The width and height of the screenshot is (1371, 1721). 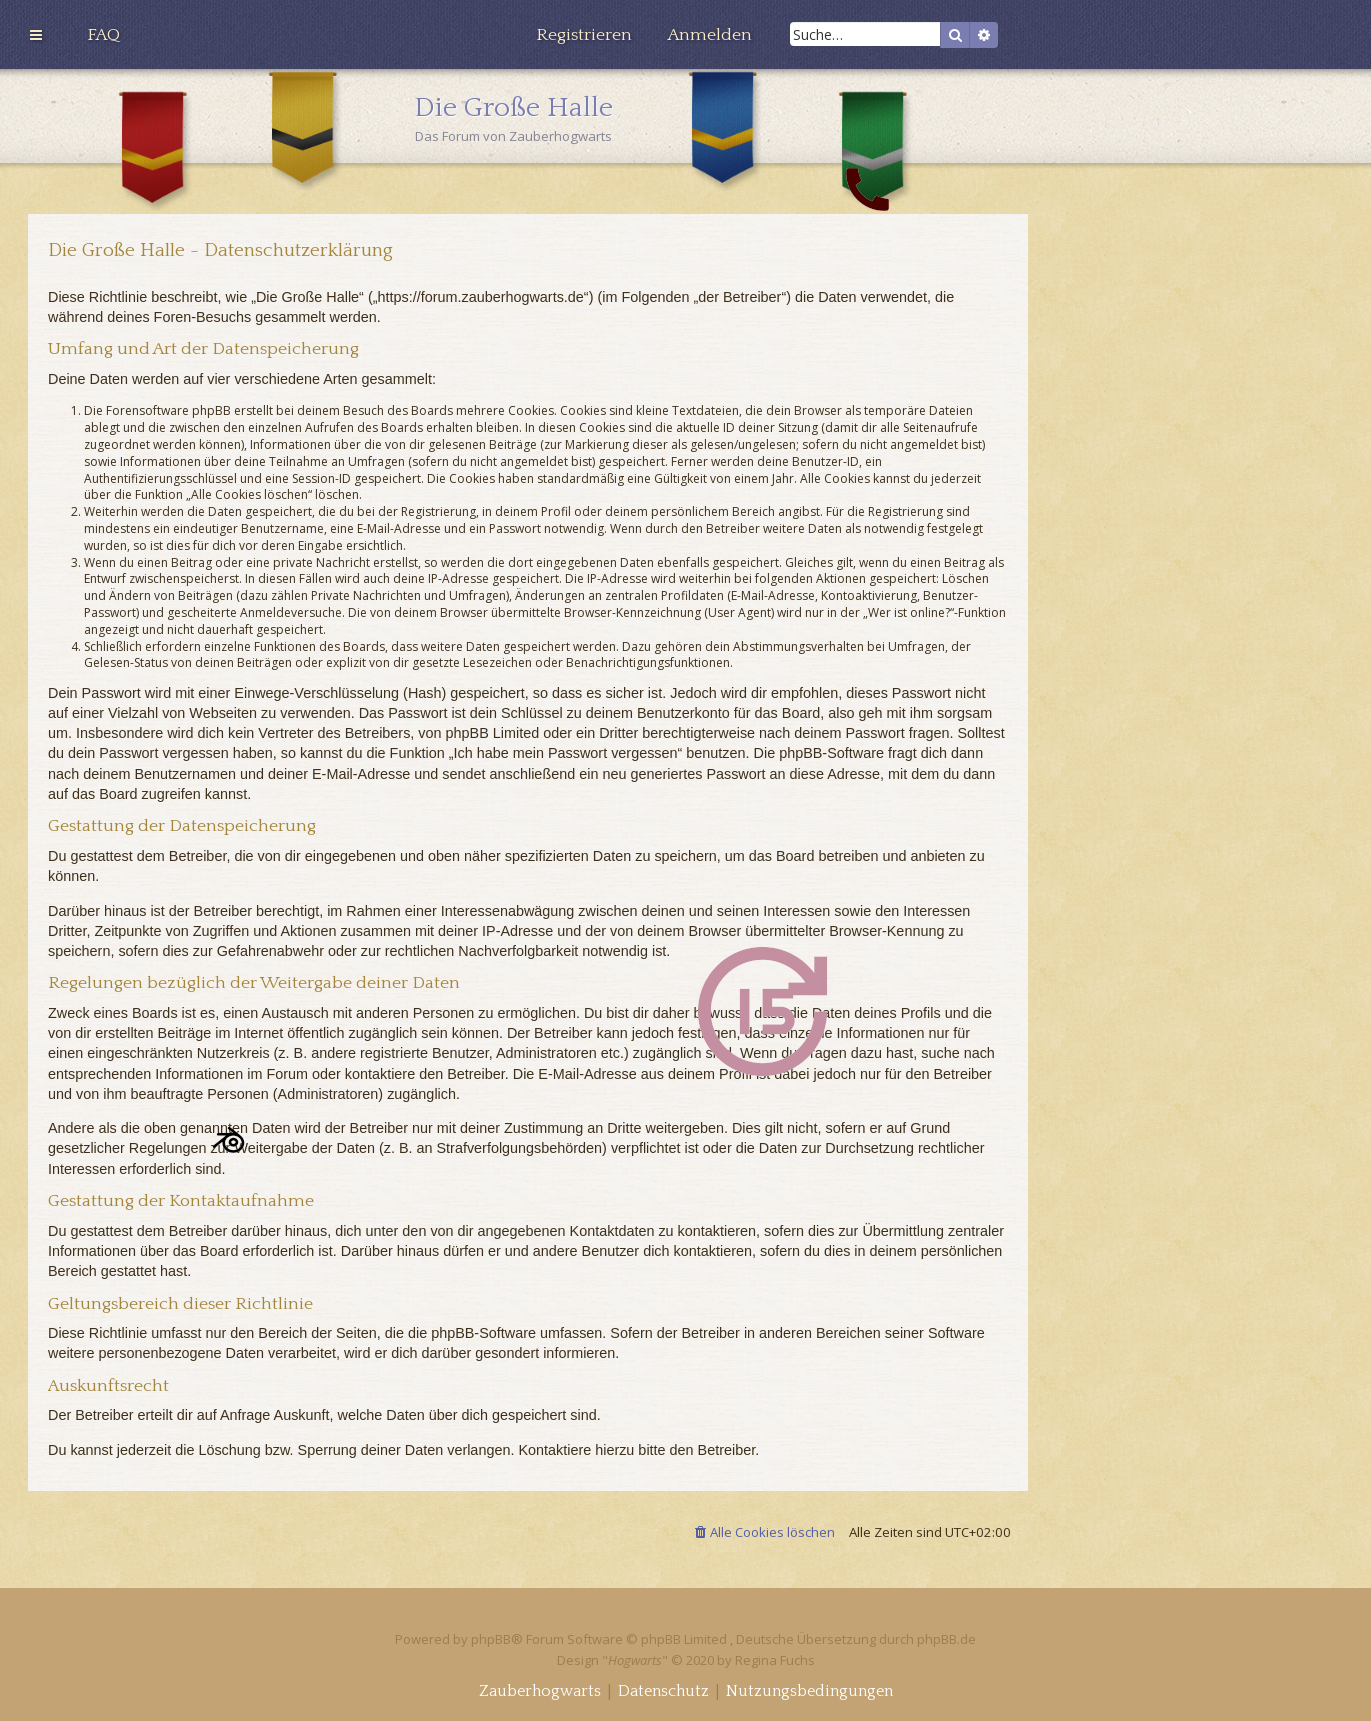 What do you see at coordinates (228, 1140) in the screenshot?
I see `open Blender 3D modeling software` at bounding box center [228, 1140].